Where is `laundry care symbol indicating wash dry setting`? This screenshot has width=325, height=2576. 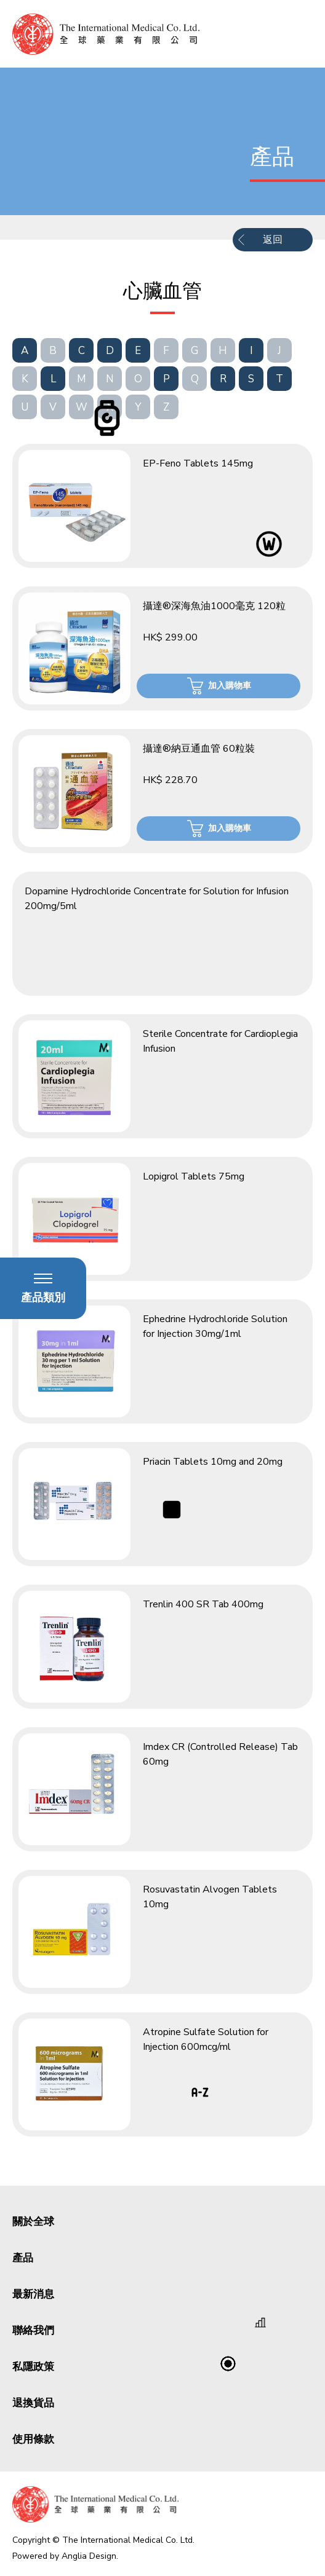 laundry care symbol indicating wash dry setting is located at coordinates (269, 544).